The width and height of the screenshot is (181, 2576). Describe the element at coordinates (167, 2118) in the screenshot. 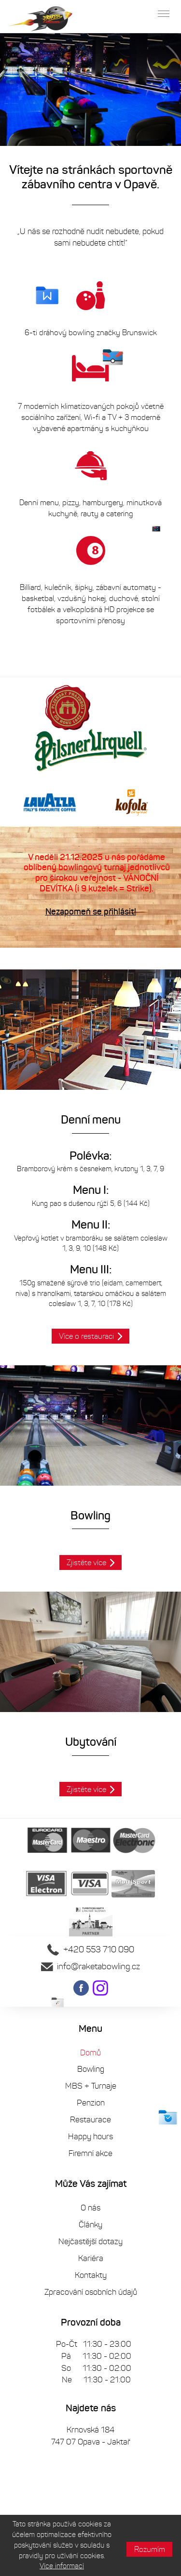

I see `open microsoft kaizala files folder` at that location.